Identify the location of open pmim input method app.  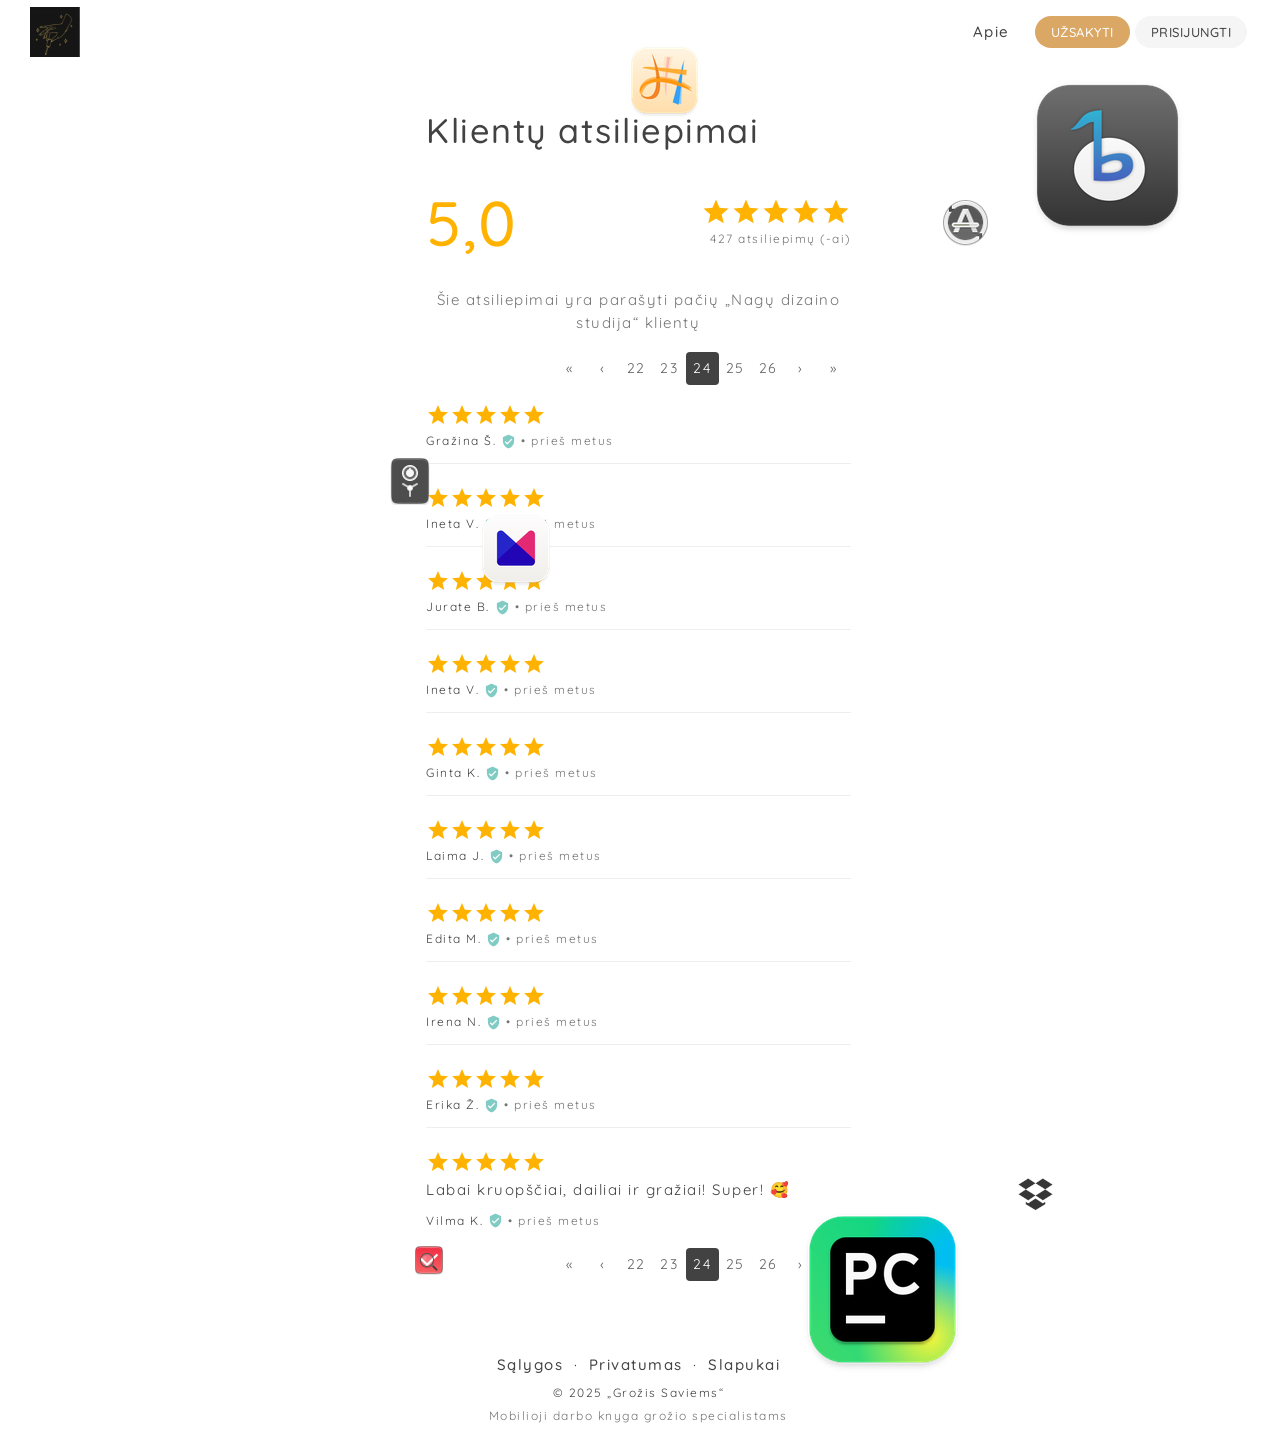
(664, 80).